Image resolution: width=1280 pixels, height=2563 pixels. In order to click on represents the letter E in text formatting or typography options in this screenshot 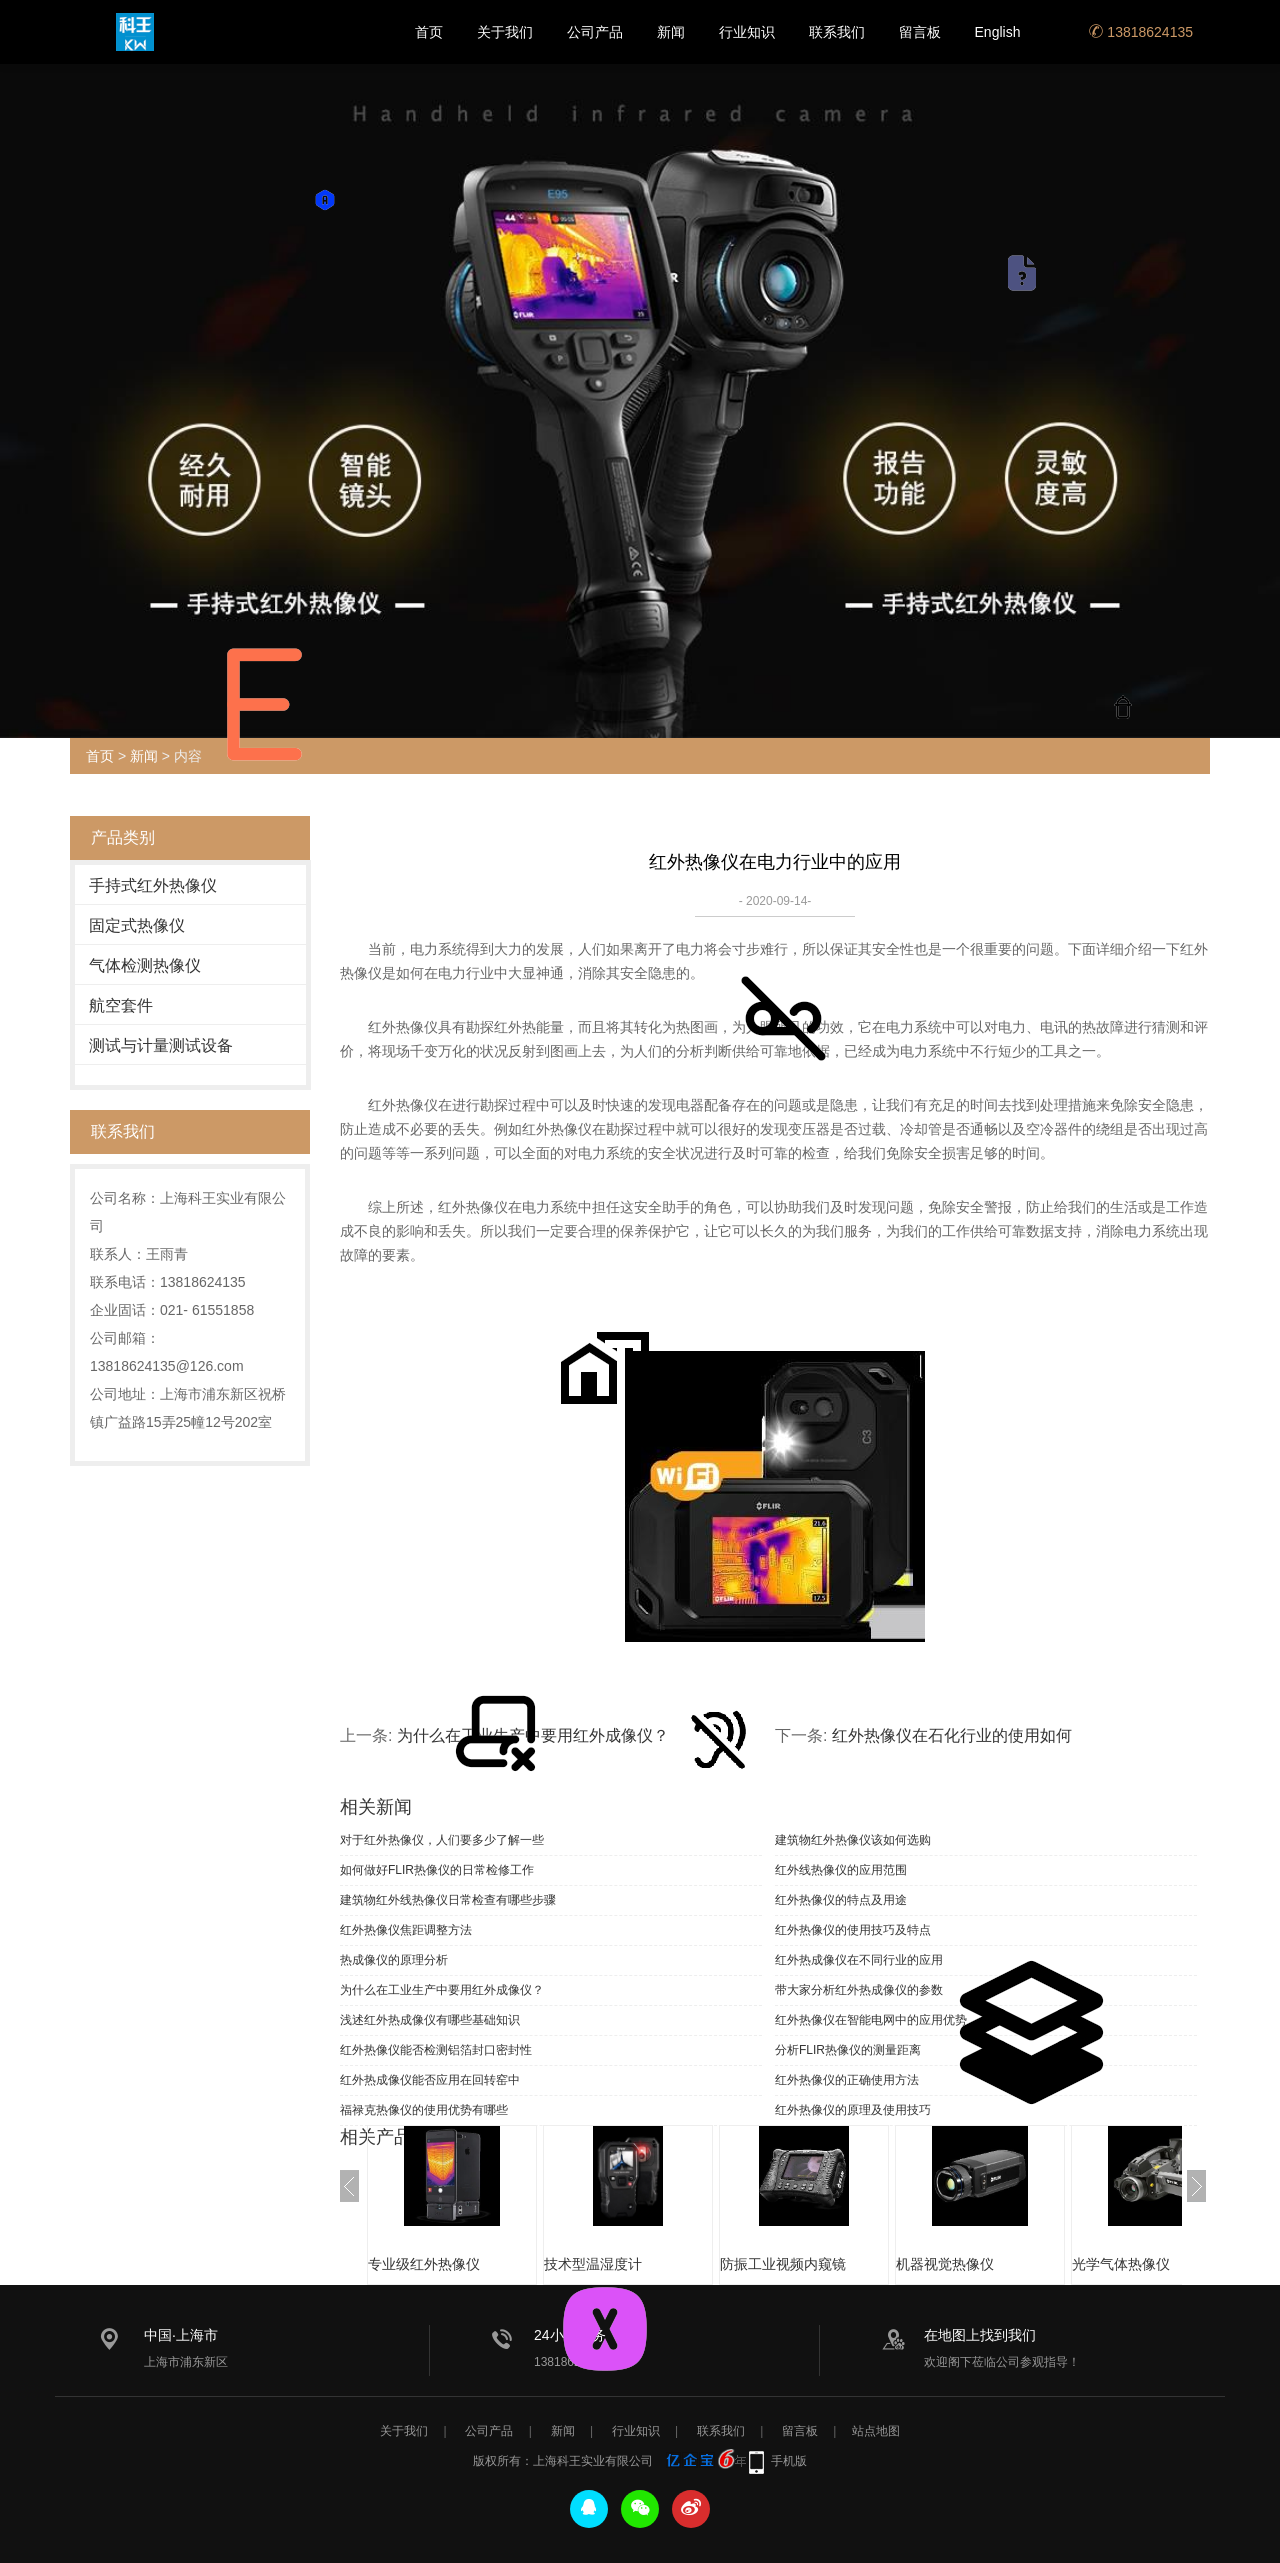, I will do `click(264, 704)`.